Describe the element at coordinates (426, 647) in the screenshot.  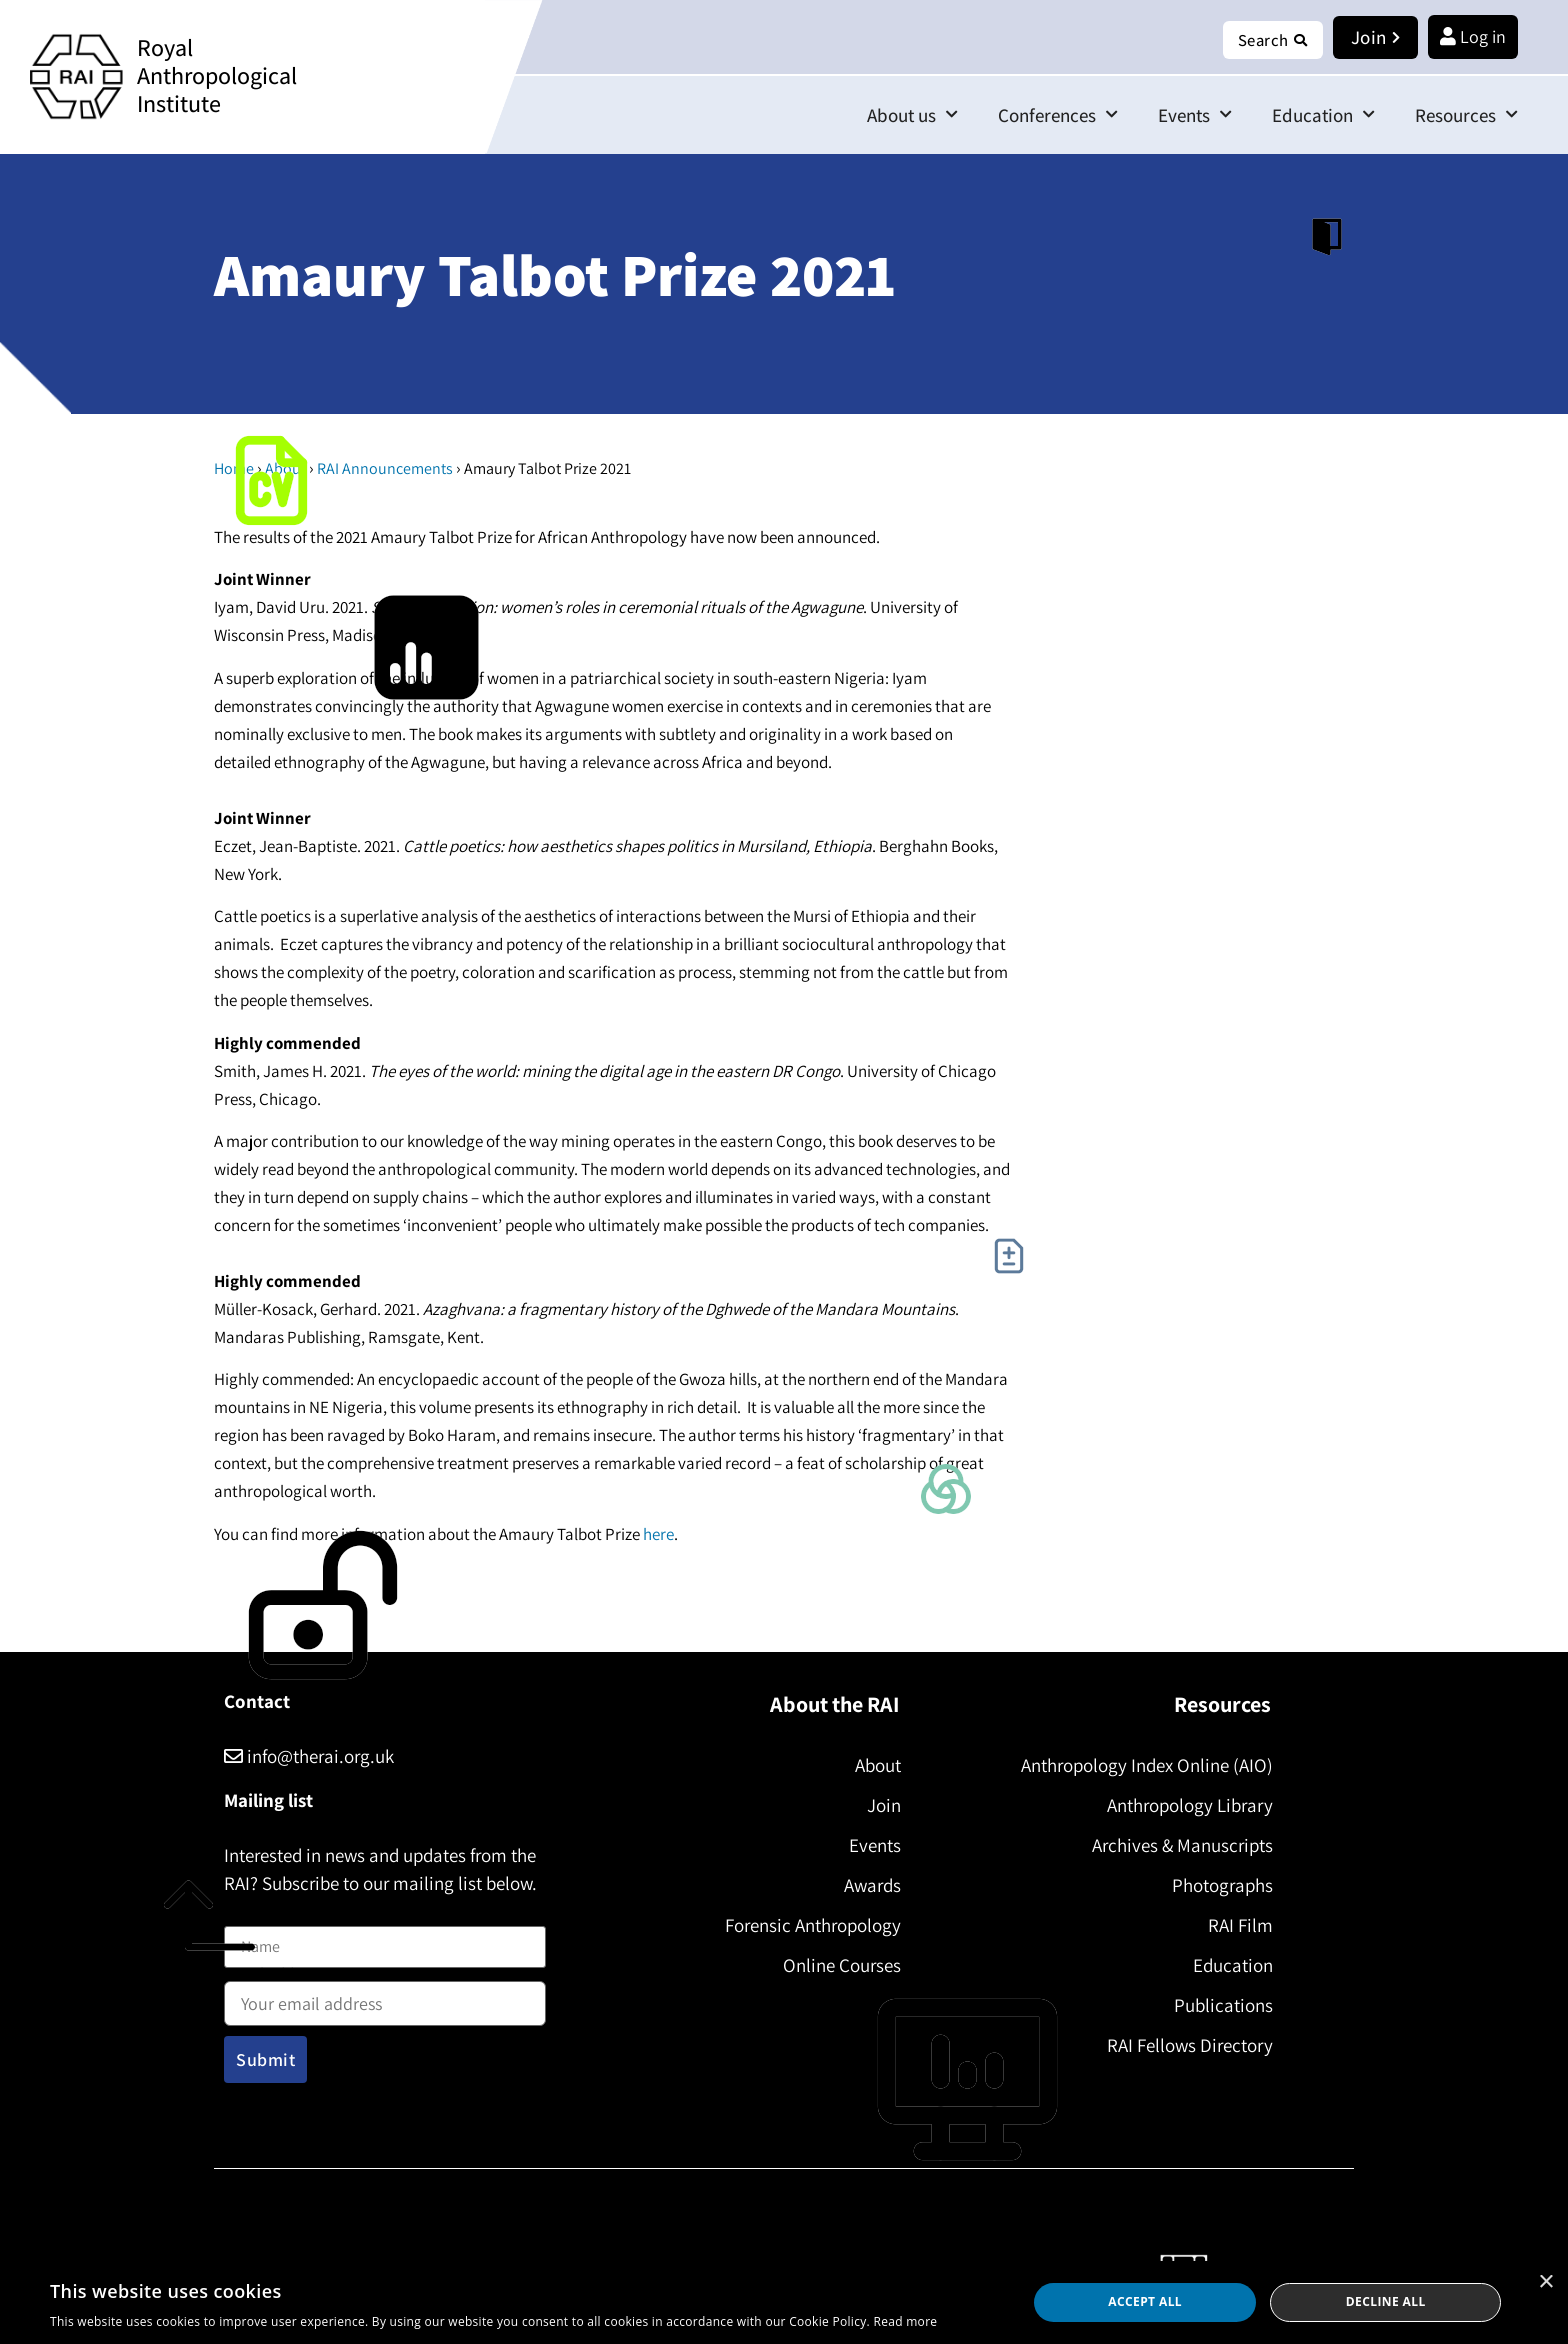
I see `align content to bottom-left corner` at that location.